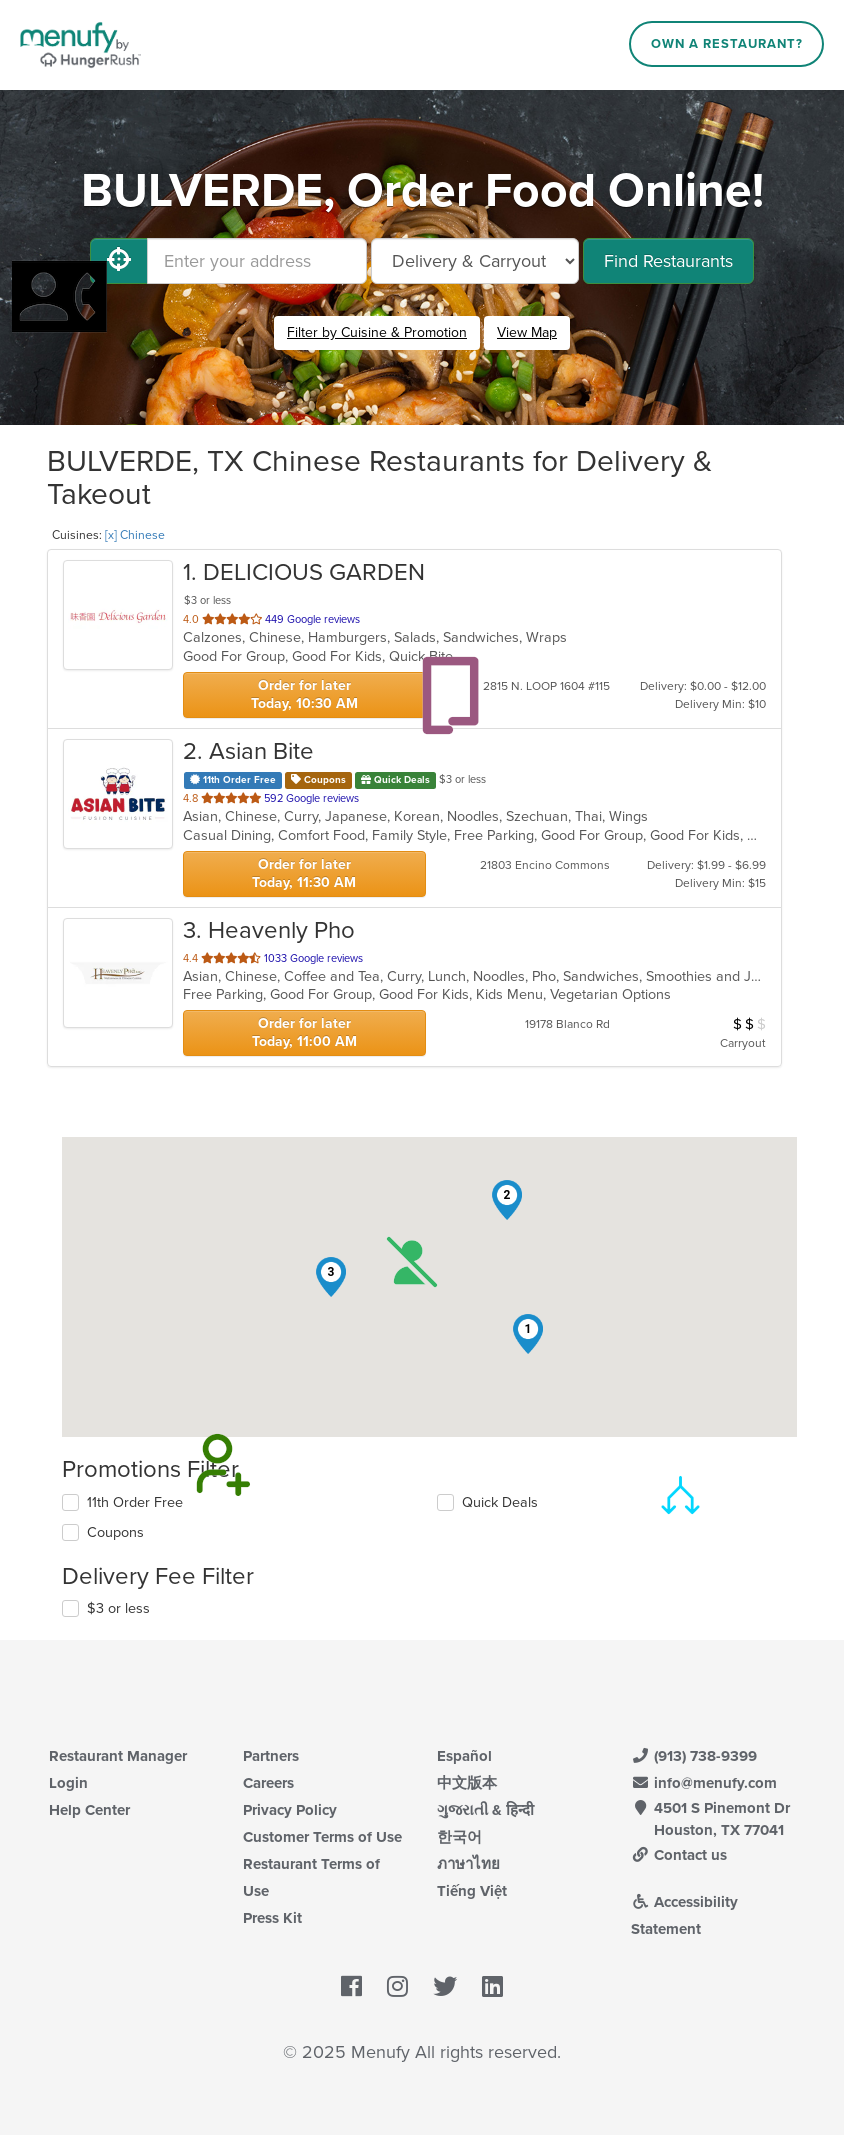  Describe the element at coordinates (680, 1496) in the screenshot. I see `split content into multiple paths` at that location.